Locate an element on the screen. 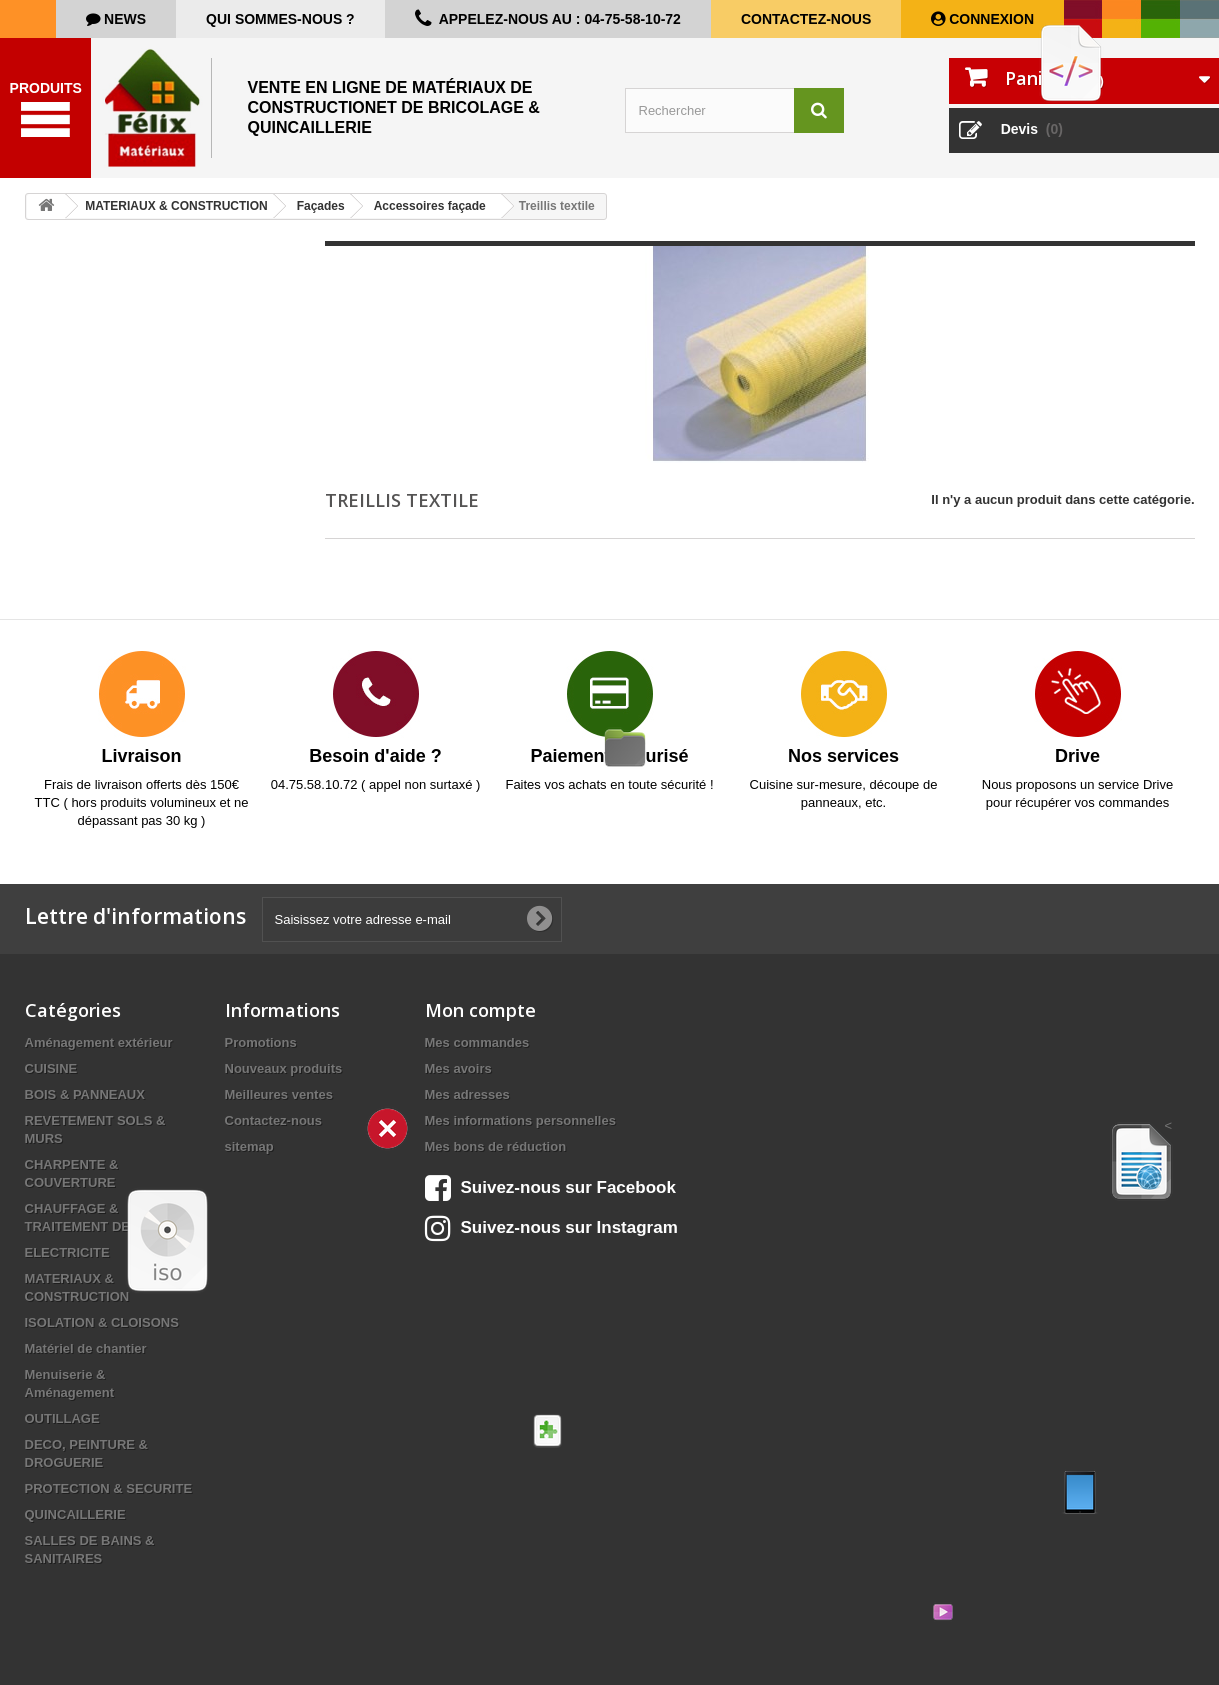 The image size is (1219, 1685). a maven xml configuration file is located at coordinates (1071, 63).